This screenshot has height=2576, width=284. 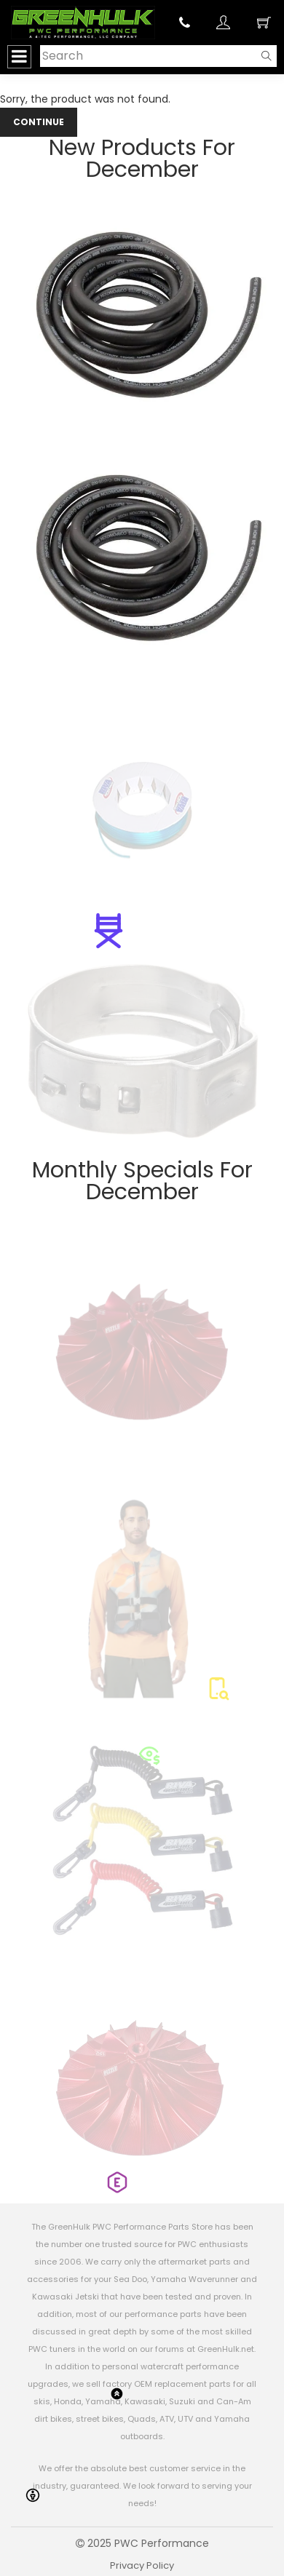 I want to click on app icon or logo featuring the letter E, so click(x=117, y=2182).